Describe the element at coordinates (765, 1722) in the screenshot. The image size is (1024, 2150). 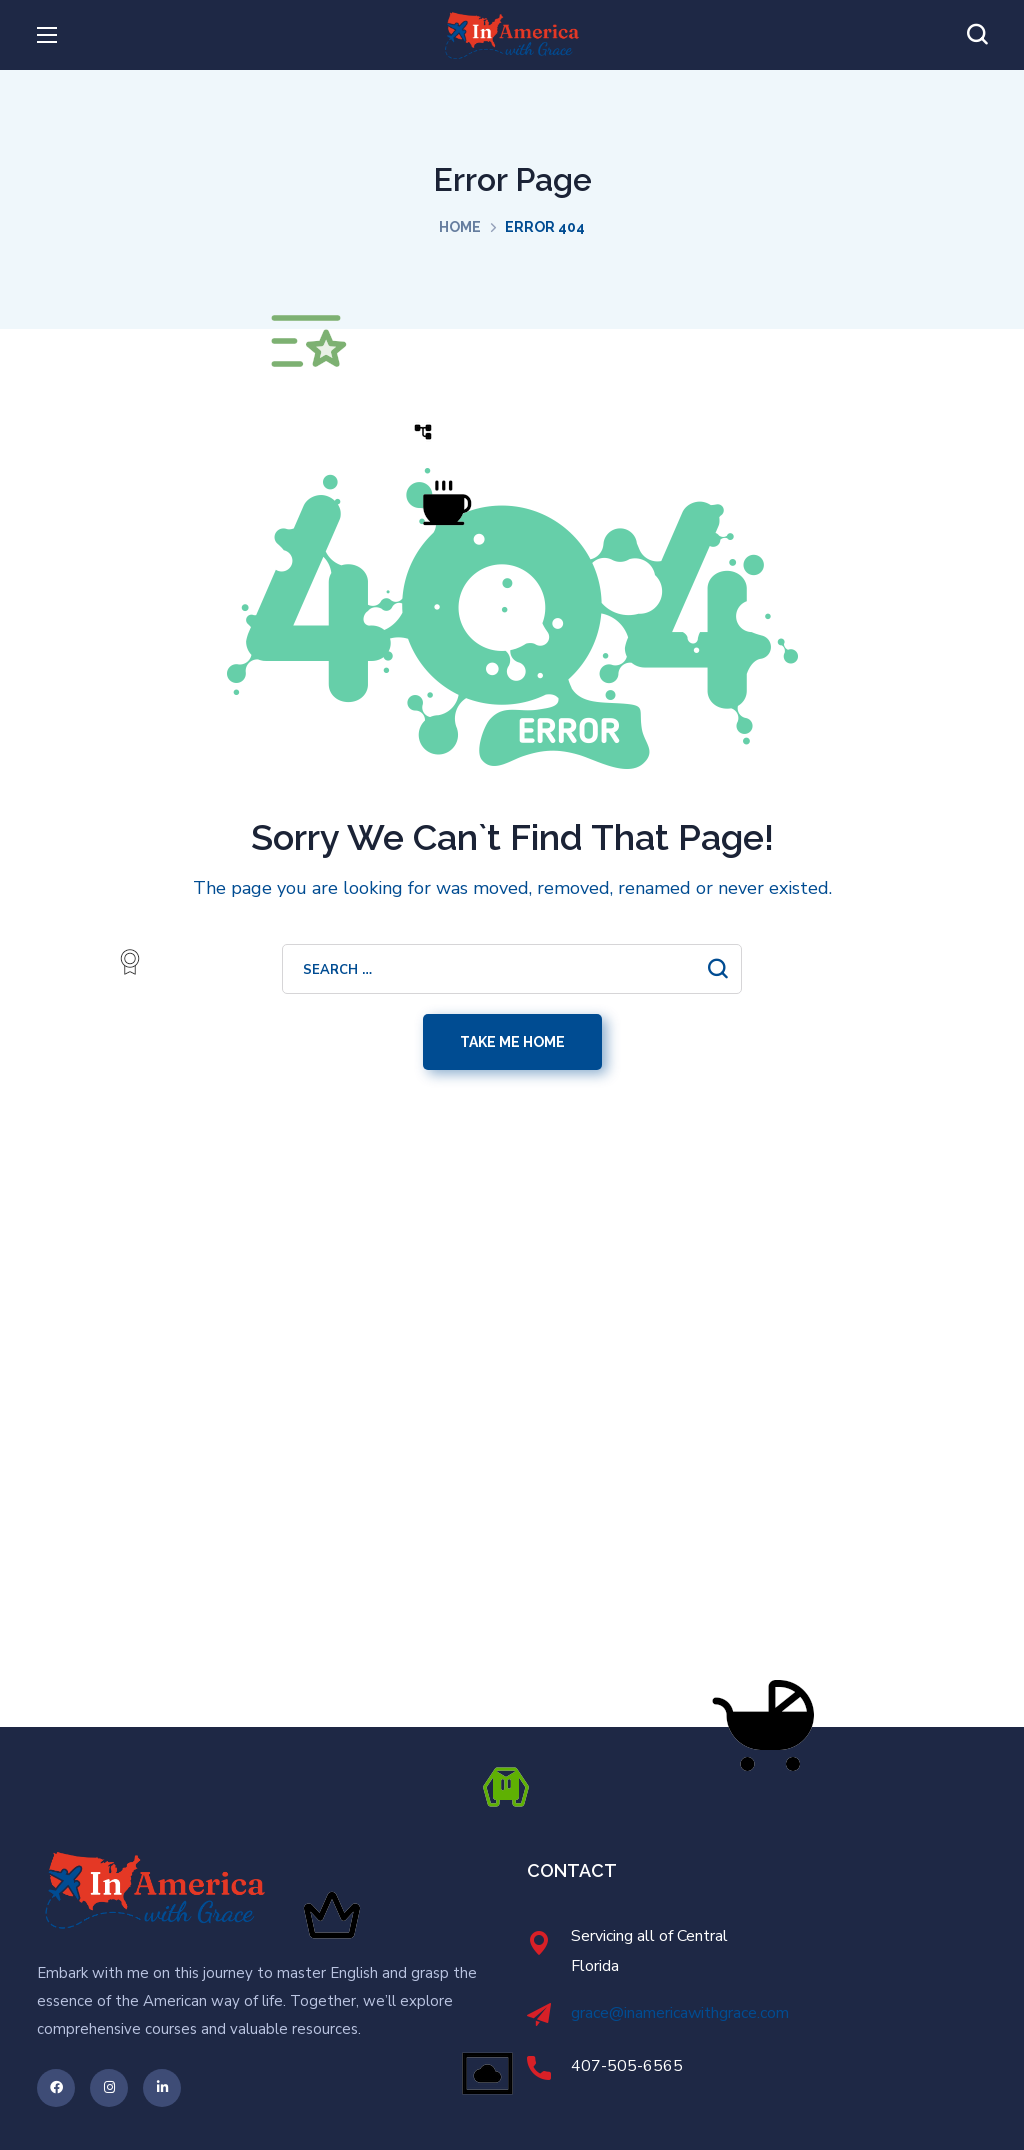
I see `access baby or parenting-related features` at that location.